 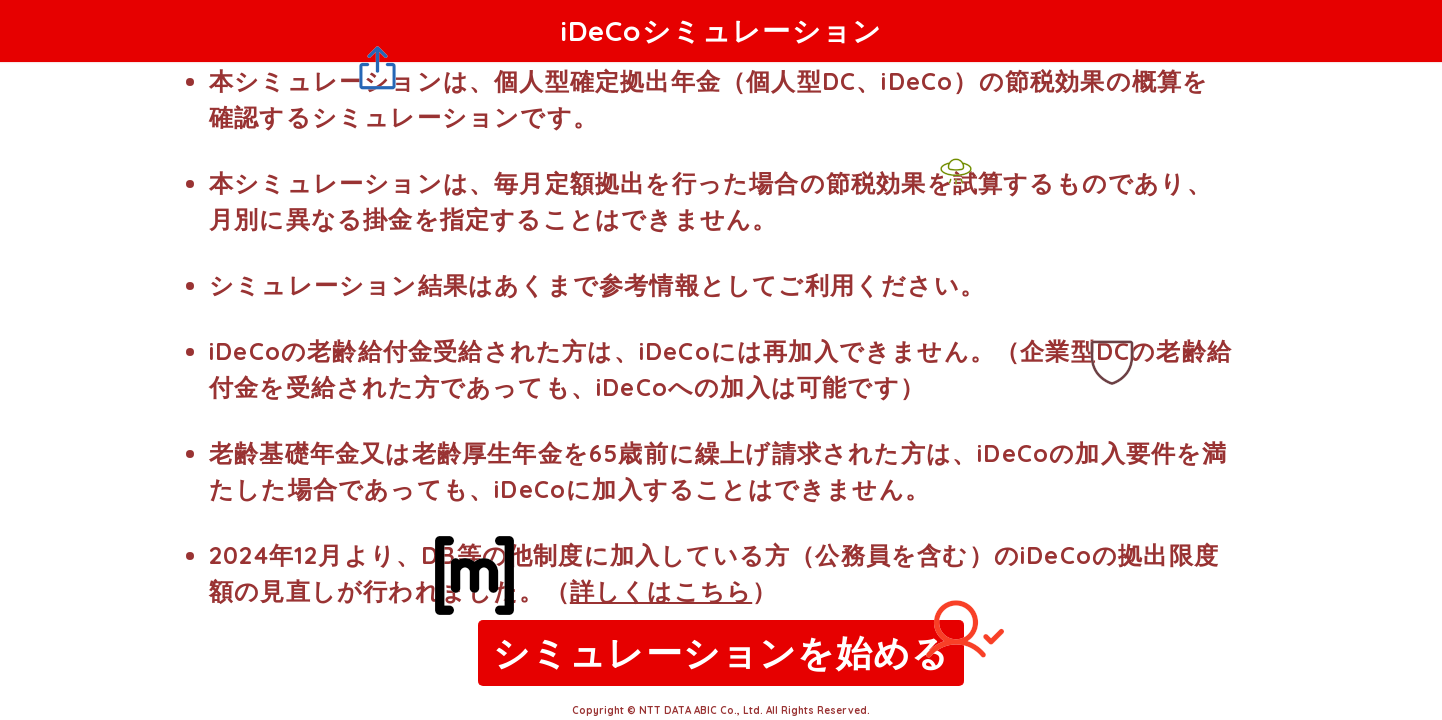 I want to click on verify or confirm user identity, so click(x=962, y=631).